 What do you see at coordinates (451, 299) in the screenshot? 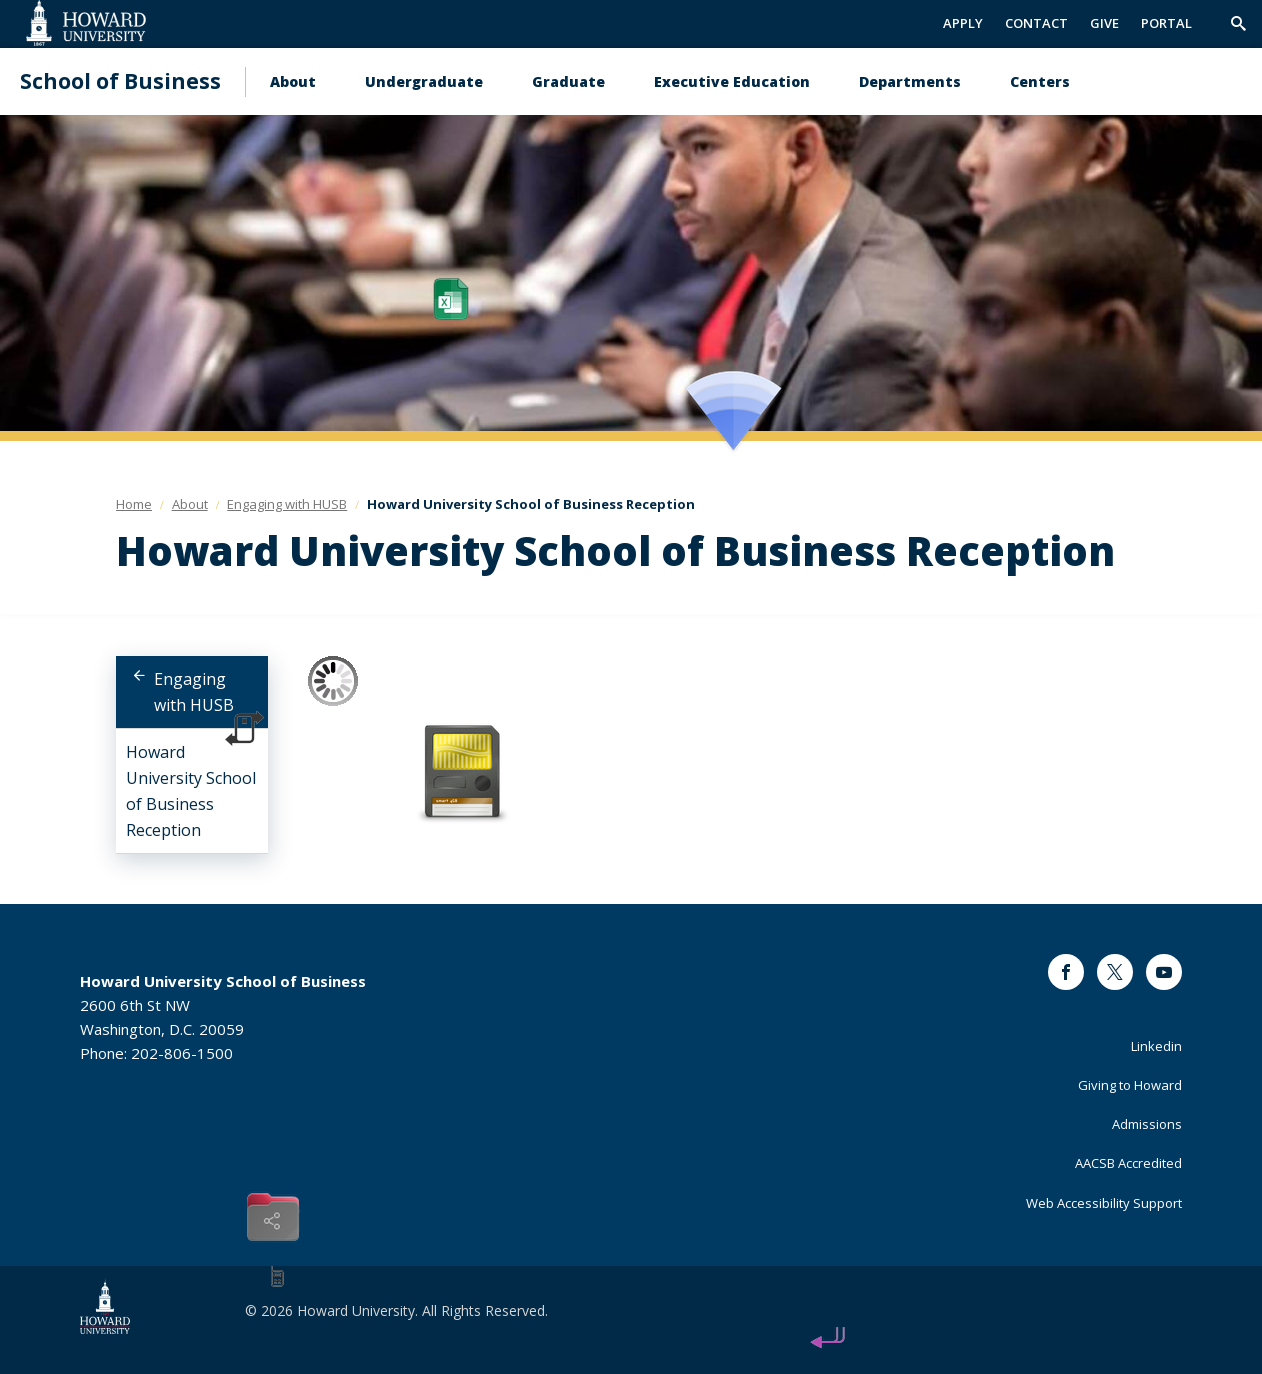
I see `open an excel spreadsheet file` at bounding box center [451, 299].